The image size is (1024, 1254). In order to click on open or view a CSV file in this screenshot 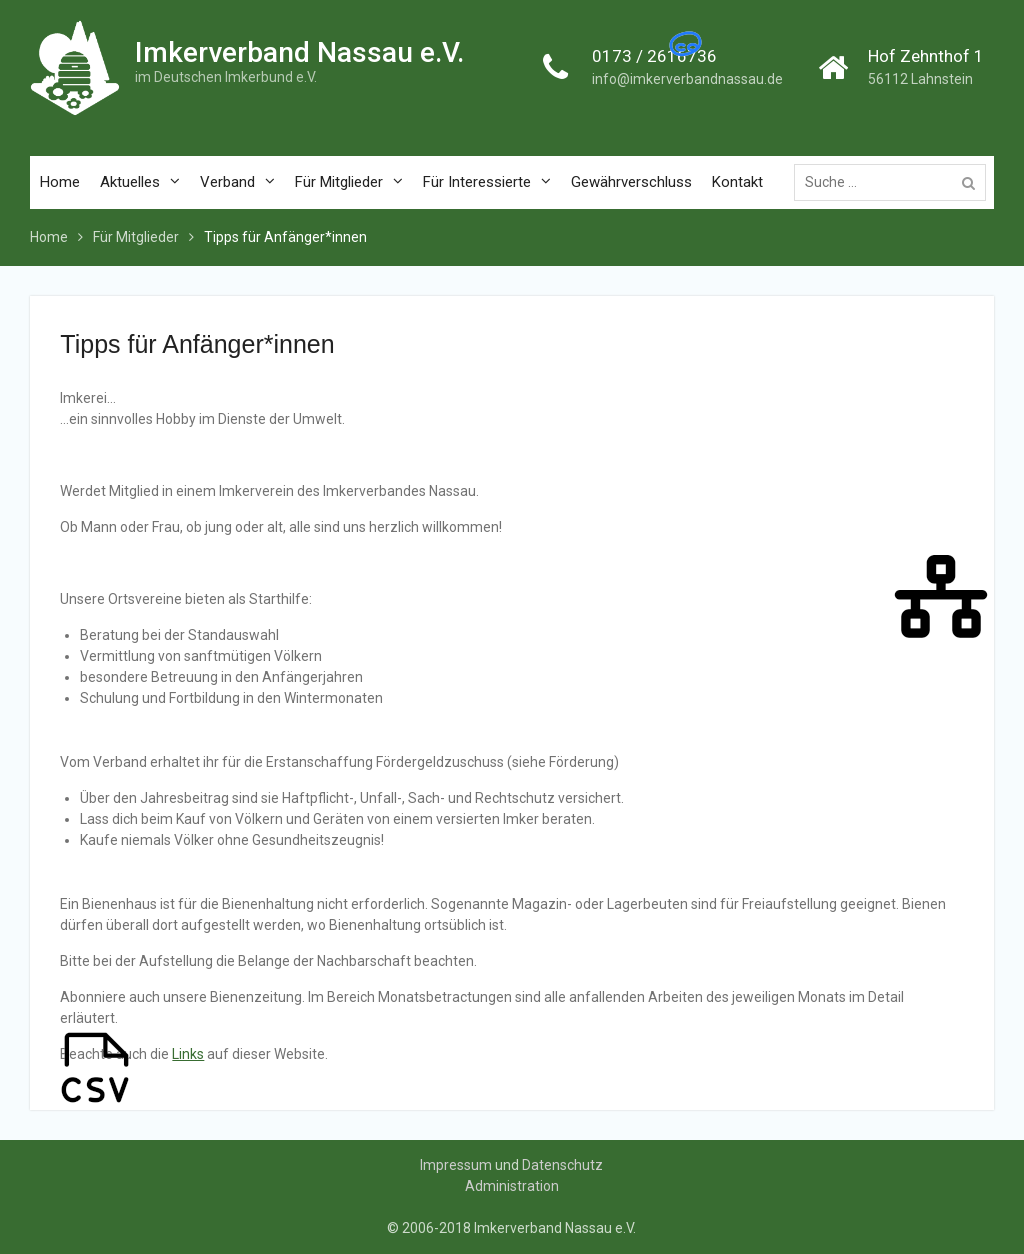, I will do `click(96, 1070)`.